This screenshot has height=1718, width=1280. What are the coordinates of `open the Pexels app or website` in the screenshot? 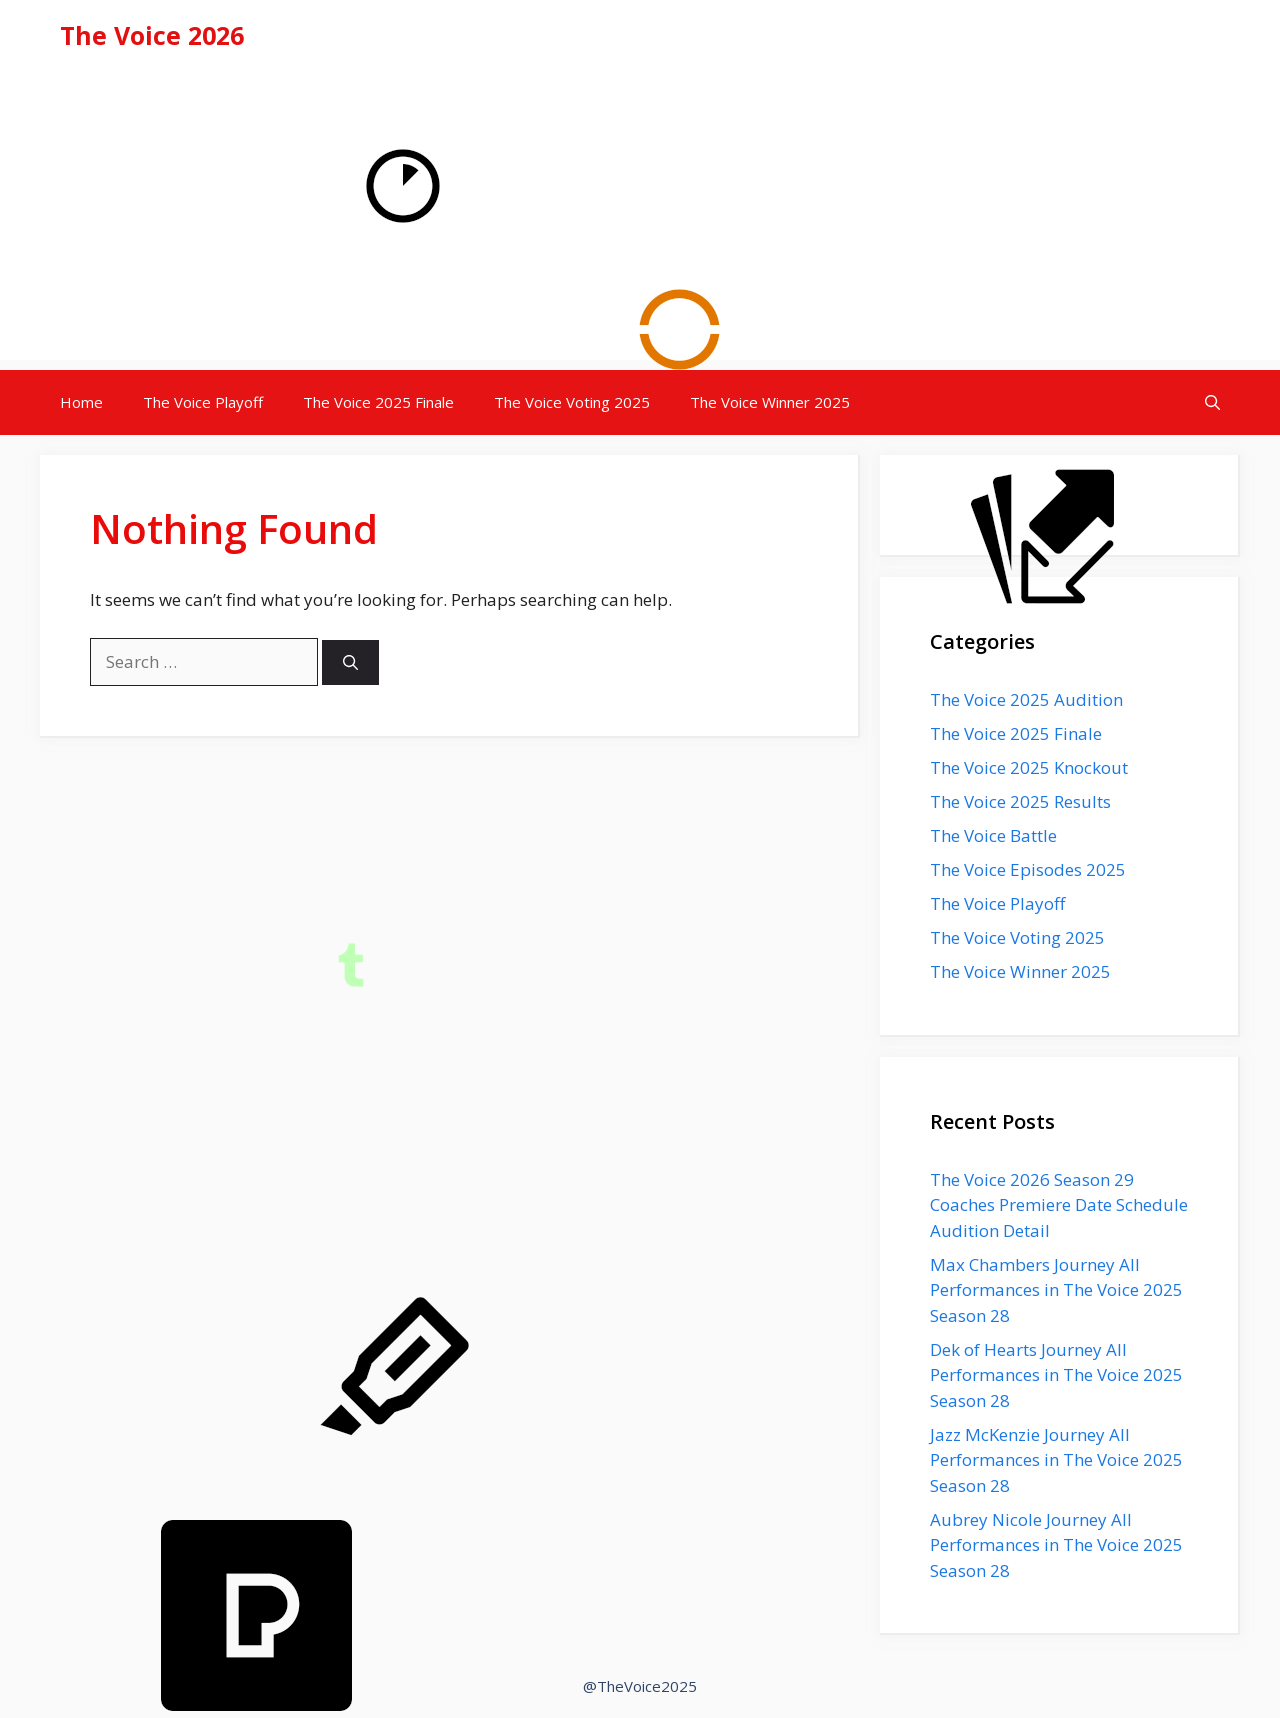 It's located at (256, 1615).